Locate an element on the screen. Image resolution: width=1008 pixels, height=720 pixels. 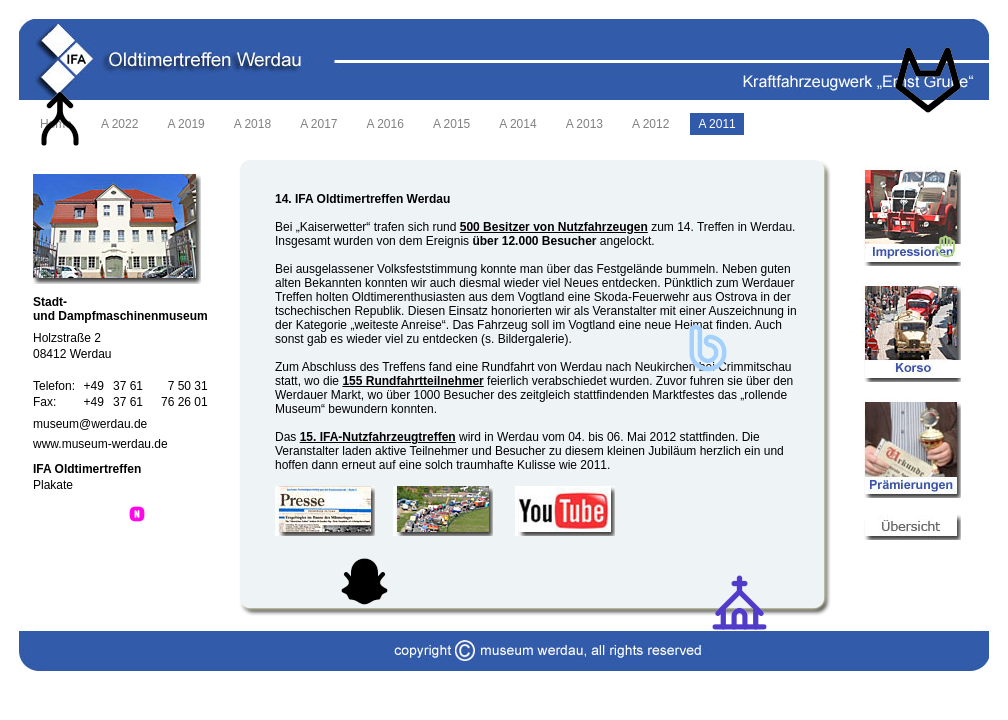
bebo social network logo is located at coordinates (708, 348).